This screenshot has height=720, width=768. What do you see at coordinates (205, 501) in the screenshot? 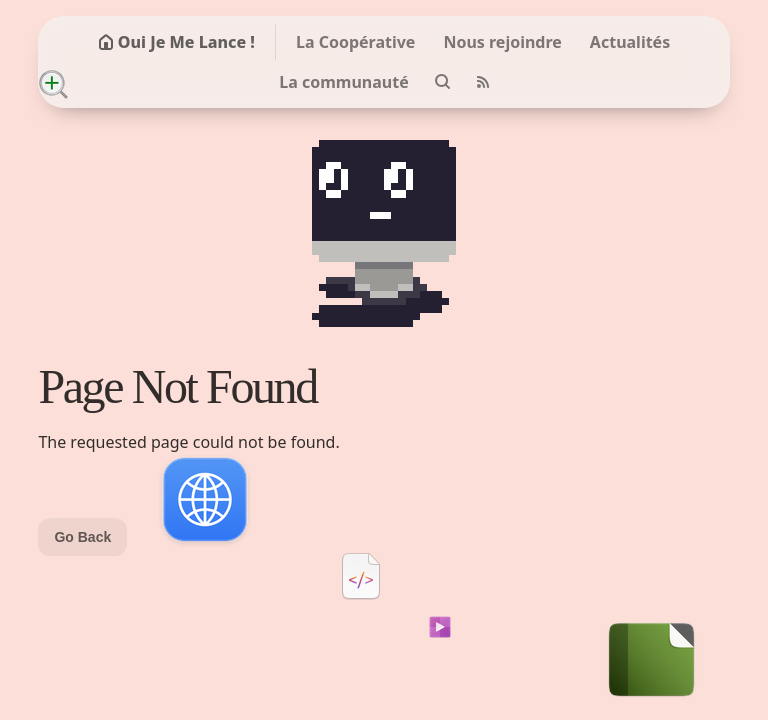
I see `open language & region settings` at bounding box center [205, 501].